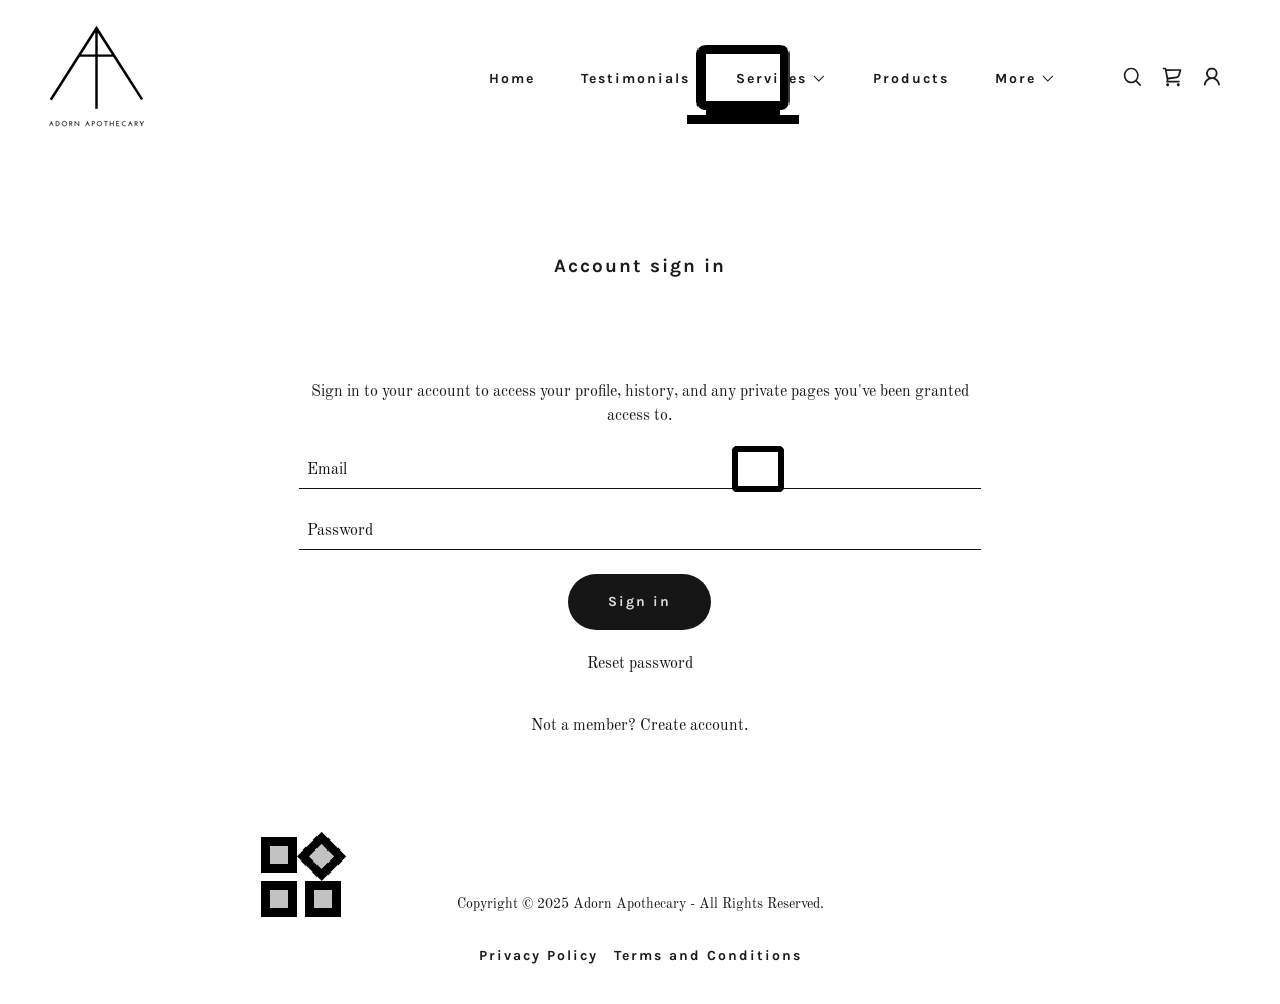 This screenshot has height=1004, width=1280. What do you see at coordinates (743, 87) in the screenshot?
I see `access windows laptop or PC settings` at bounding box center [743, 87].